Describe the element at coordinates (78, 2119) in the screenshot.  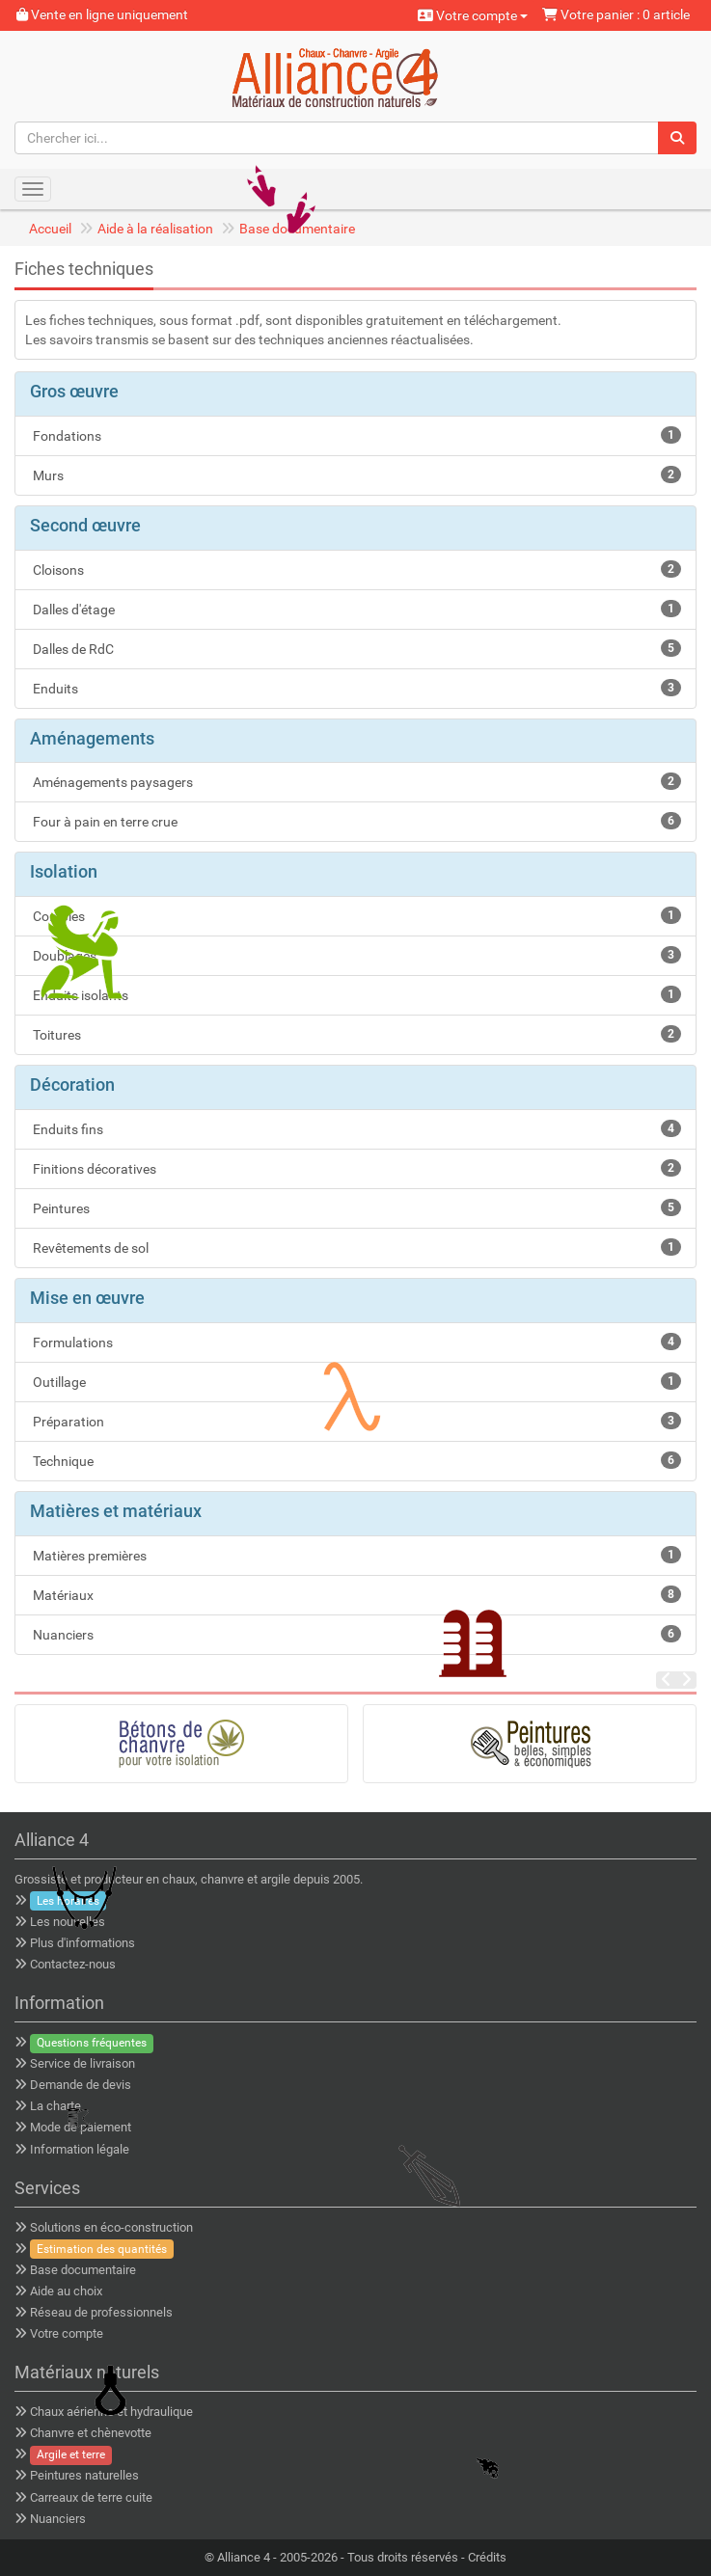
I see `access sewing or crafting tools` at that location.